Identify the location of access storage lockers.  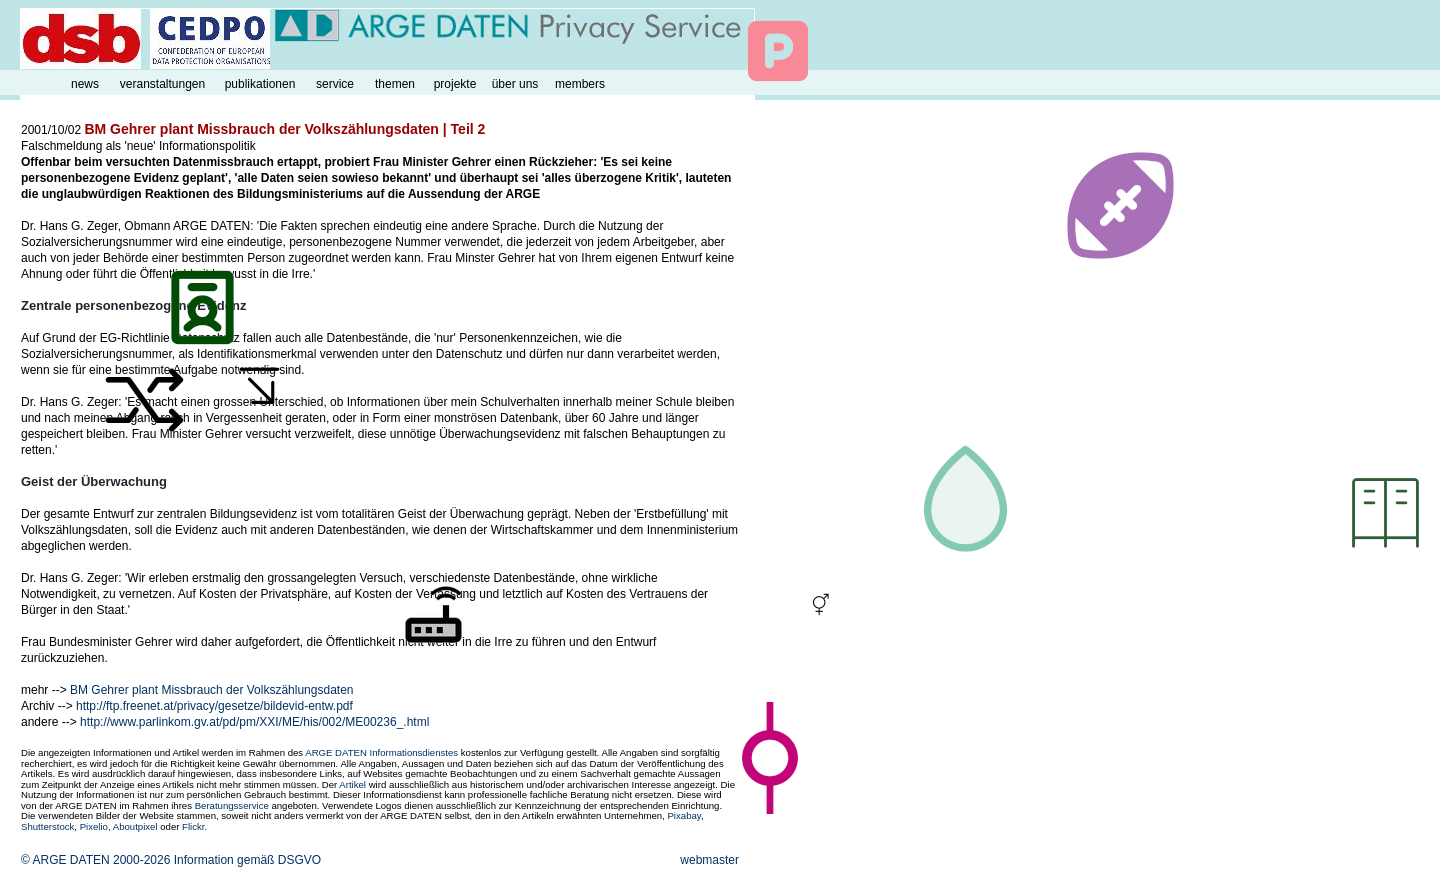
(1385, 511).